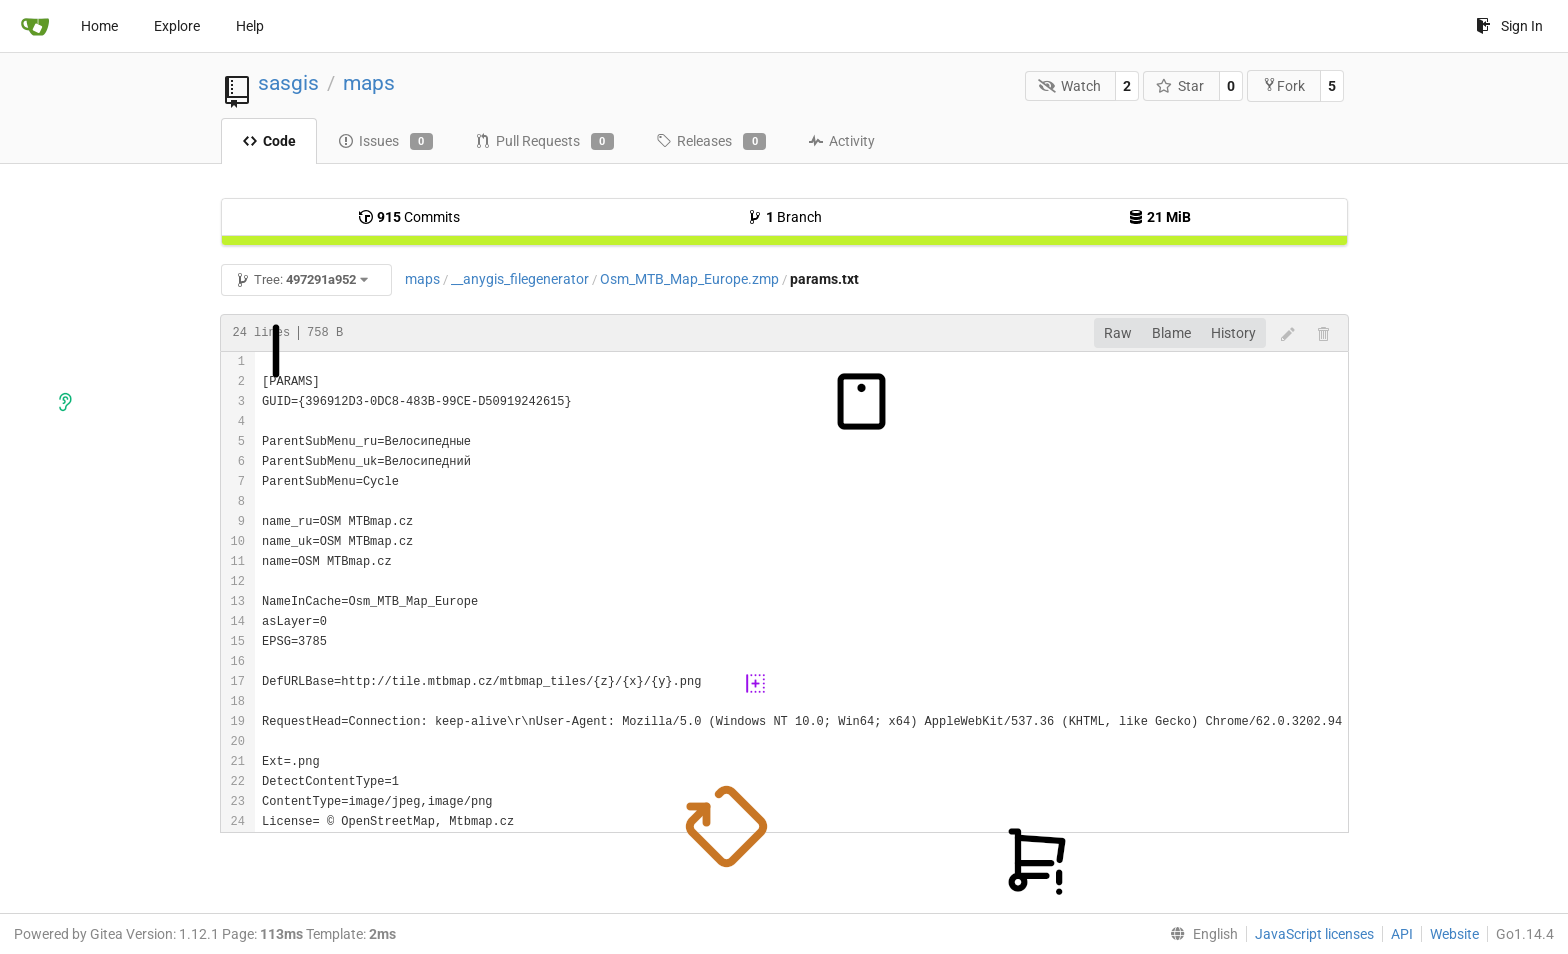 This screenshot has height=954, width=1568. Describe the element at coordinates (276, 351) in the screenshot. I see `vertical divider or separator between UI elements` at that location.